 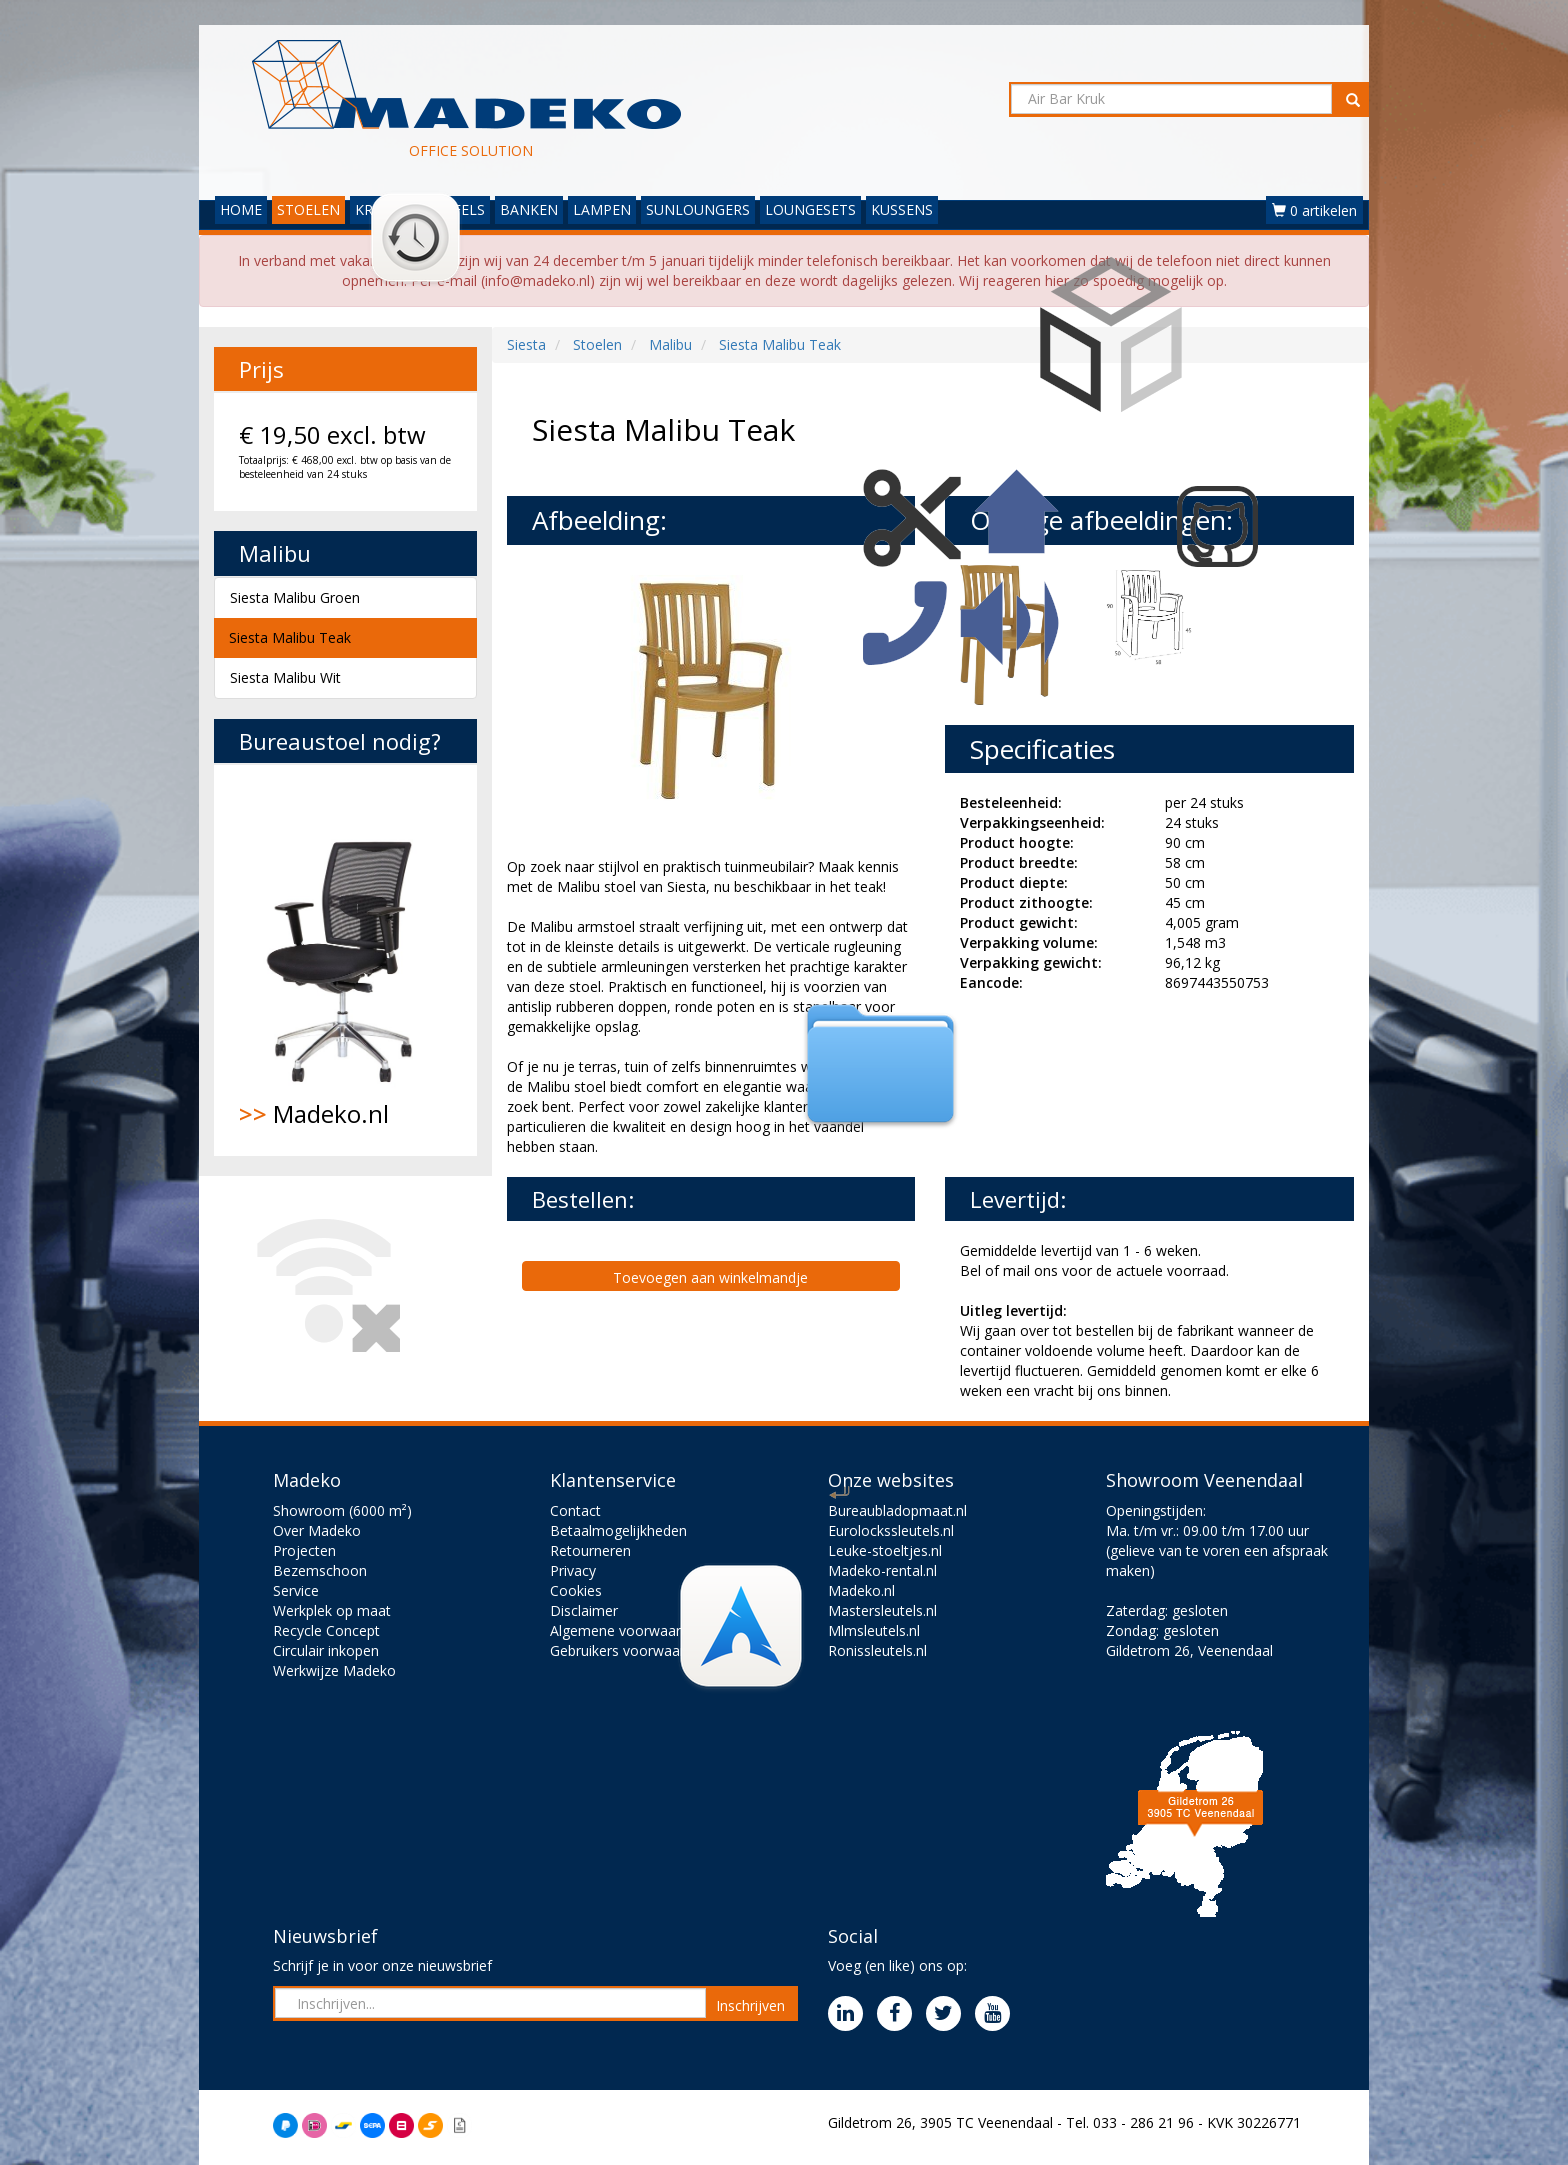 I want to click on indicates no wireless network connection, so click(x=324, y=1276).